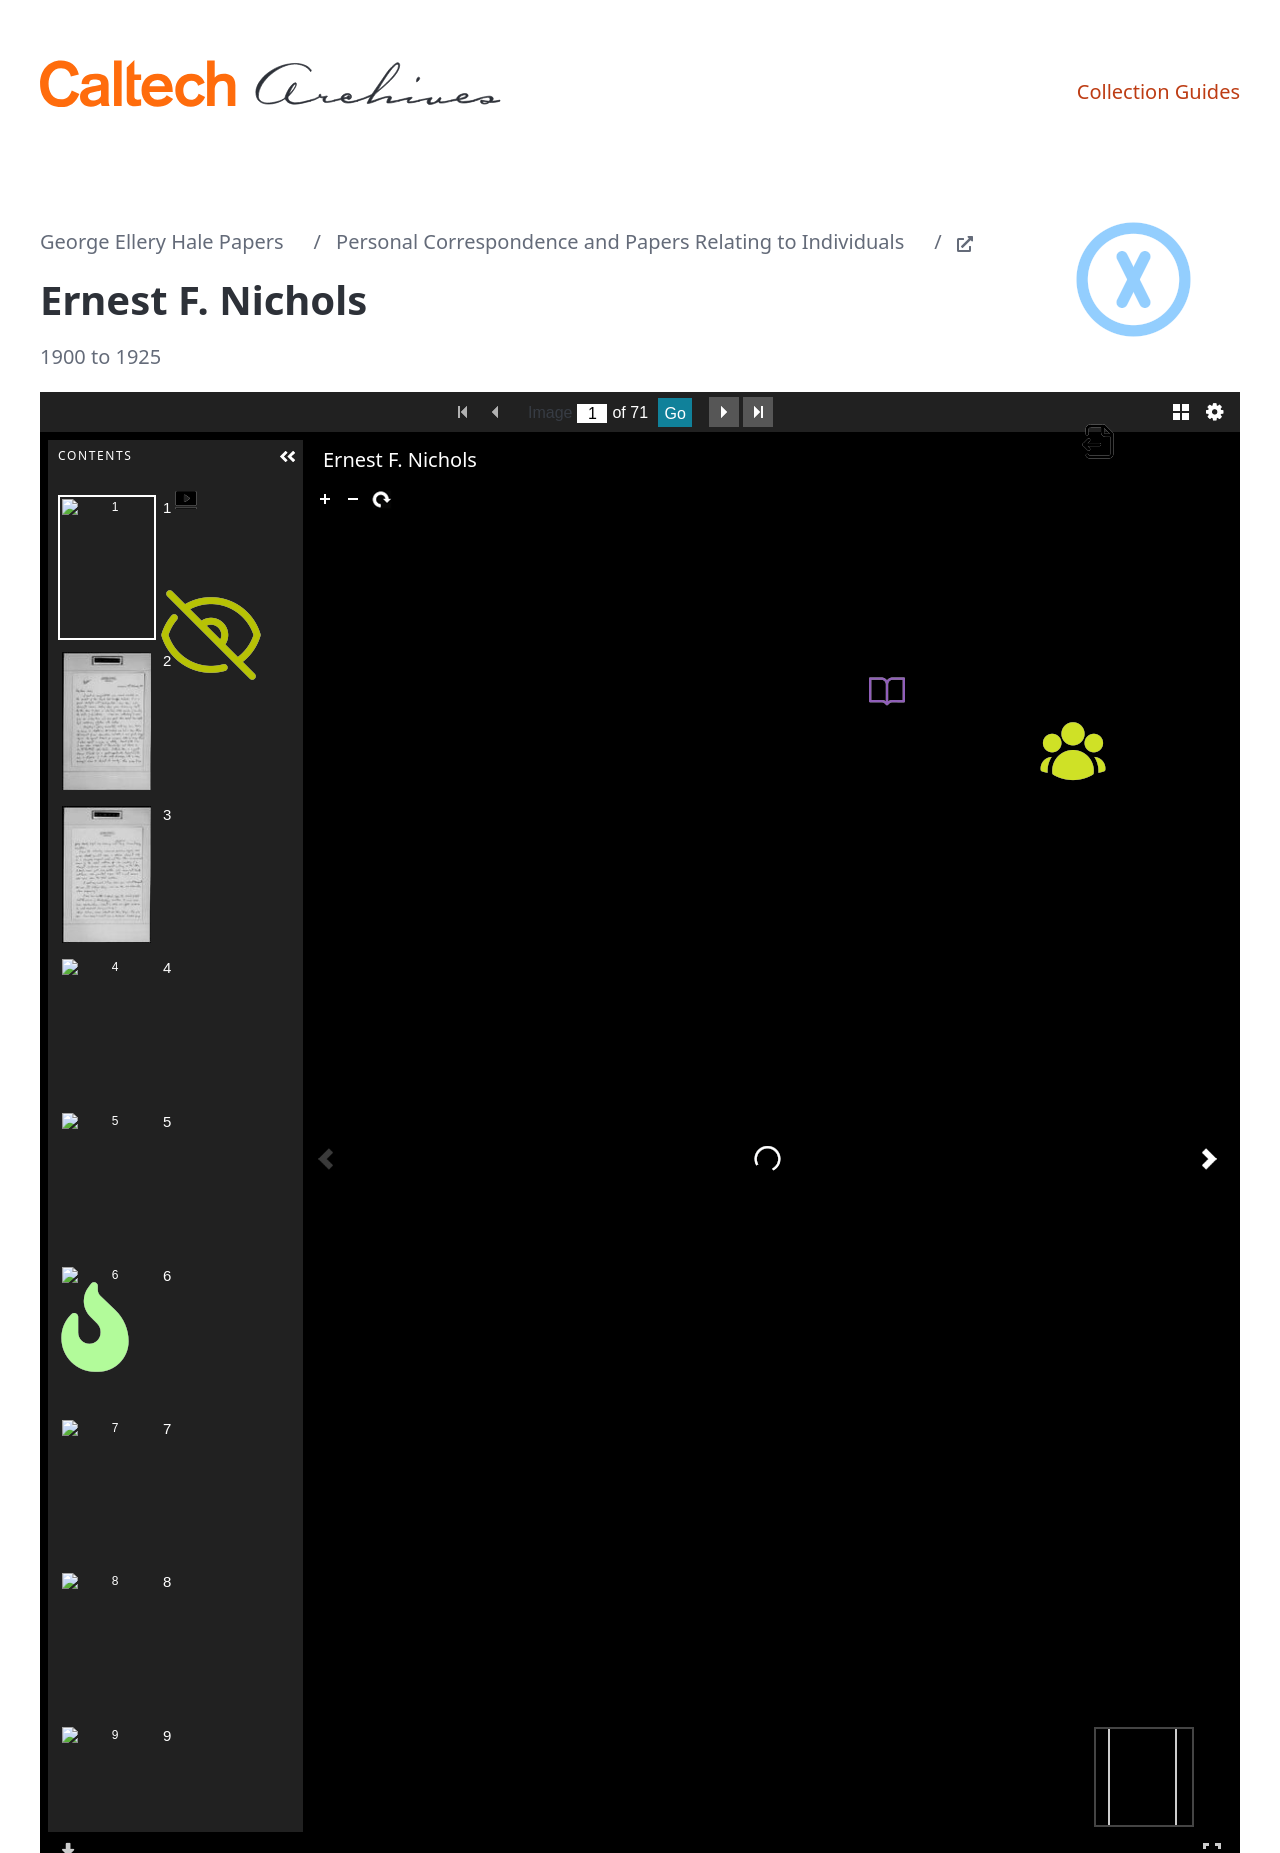 This screenshot has width=1280, height=1853. I want to click on view group members or team, so click(1073, 750).